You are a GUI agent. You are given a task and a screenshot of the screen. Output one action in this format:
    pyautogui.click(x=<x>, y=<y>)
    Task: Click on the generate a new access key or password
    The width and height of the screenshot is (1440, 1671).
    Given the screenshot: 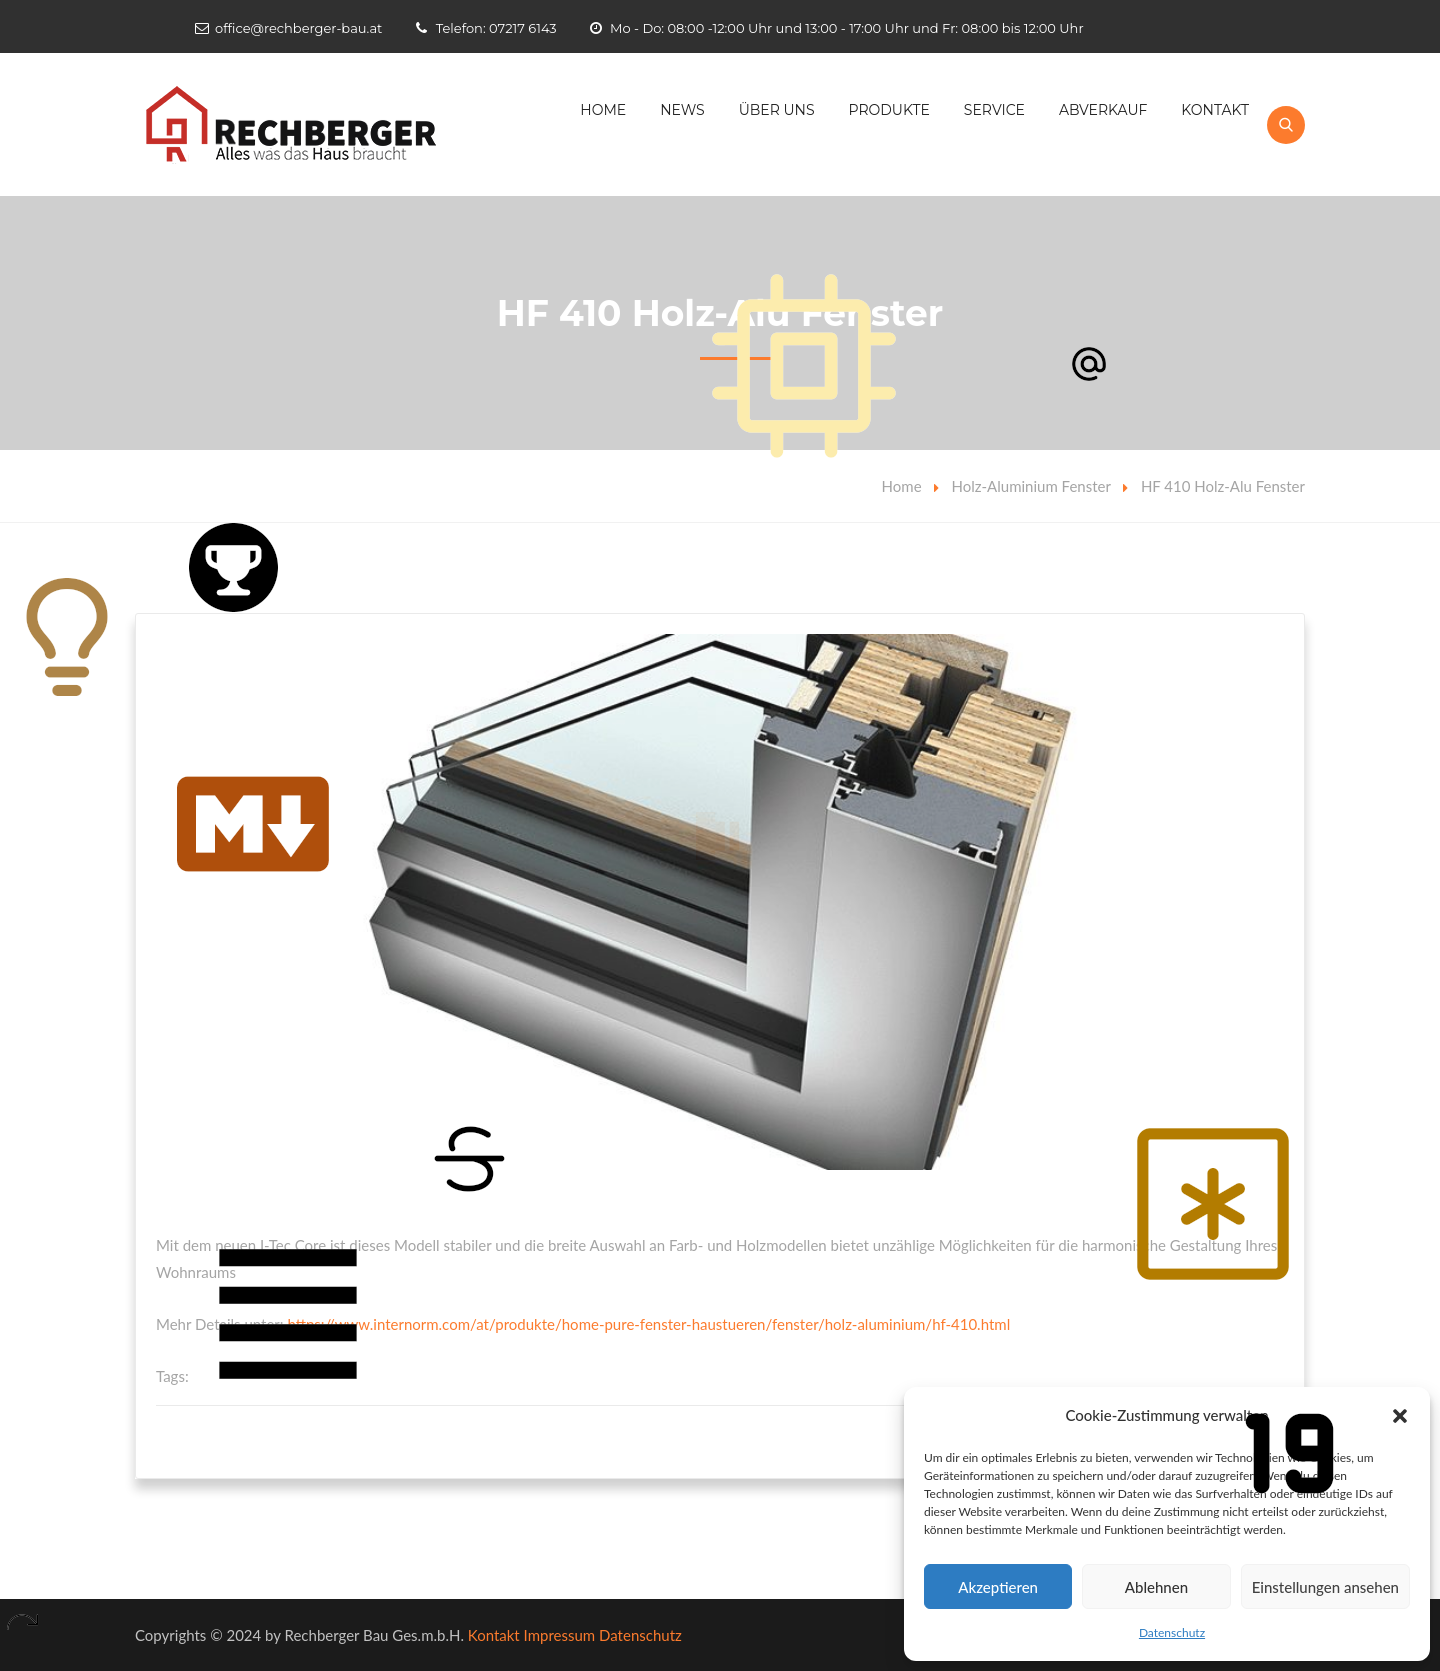 What is the action you would take?
    pyautogui.click(x=1213, y=1204)
    